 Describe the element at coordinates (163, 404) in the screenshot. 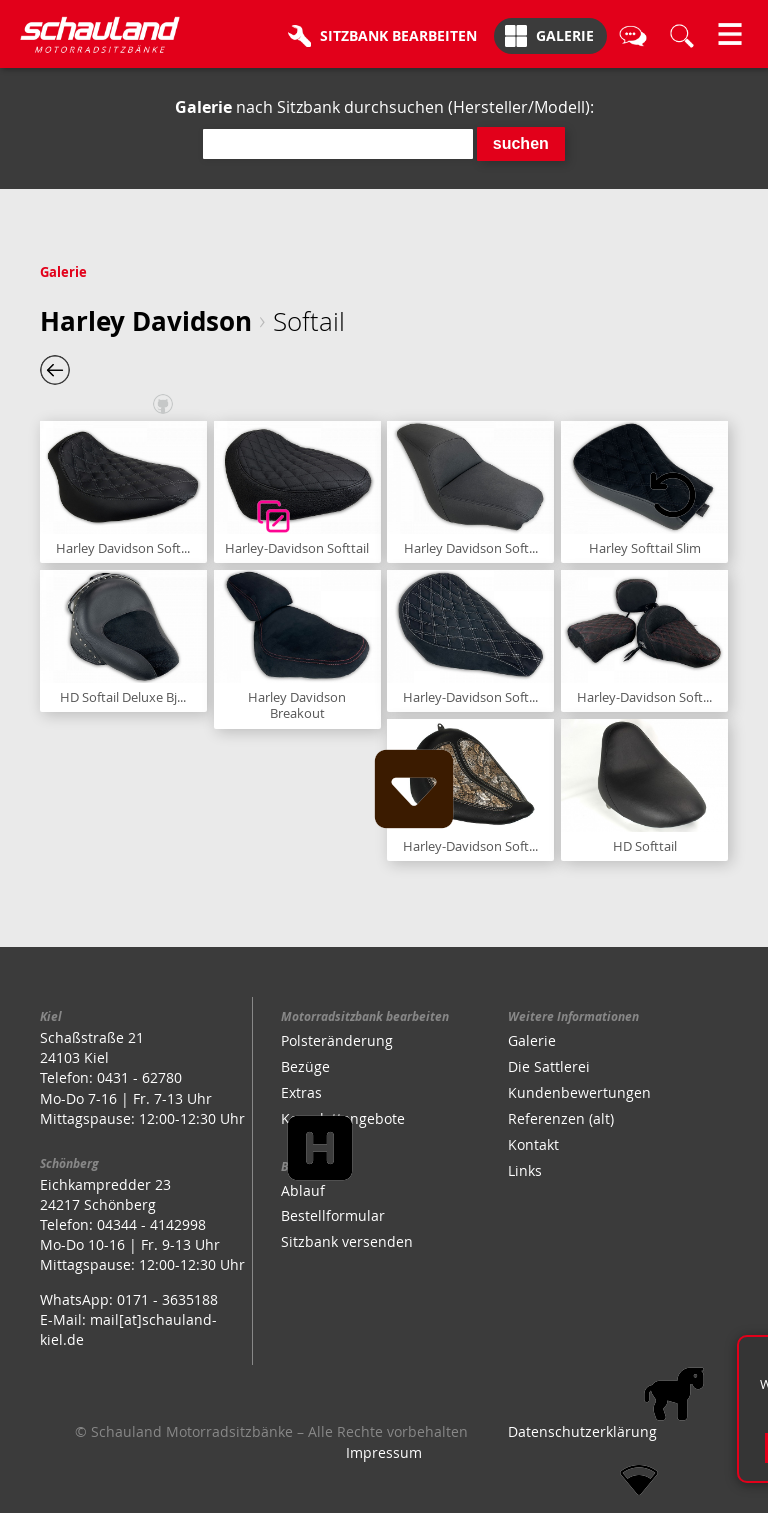

I see `open GitHub repository` at that location.